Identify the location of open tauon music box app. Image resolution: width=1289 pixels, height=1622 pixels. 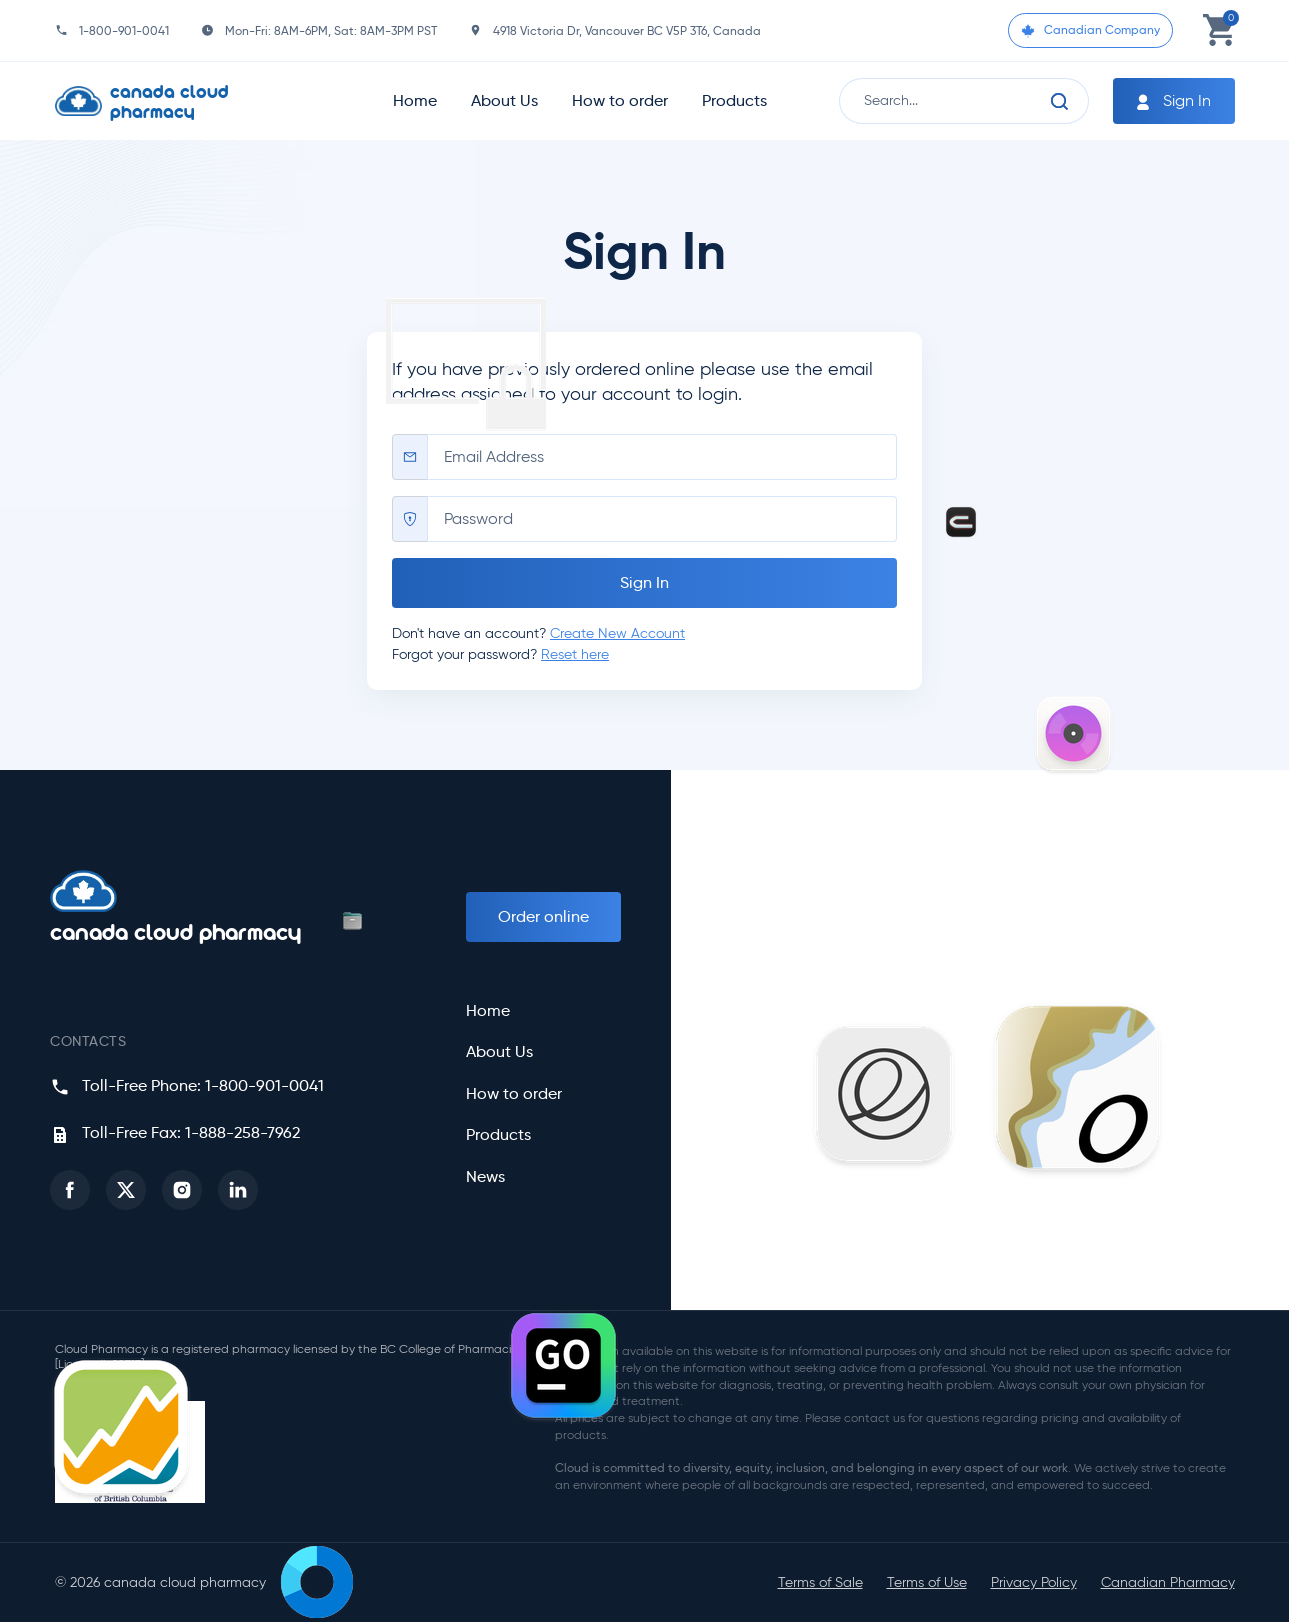
(1073, 733).